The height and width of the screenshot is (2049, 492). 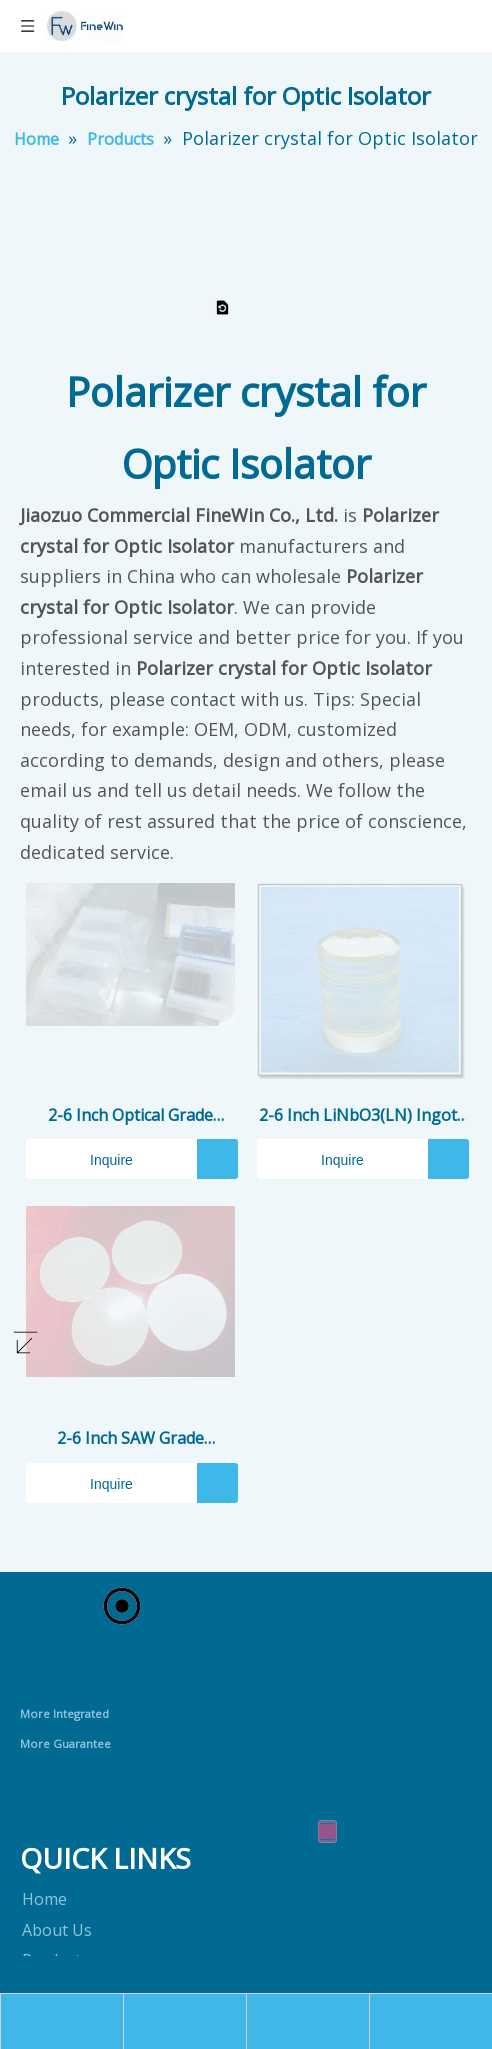 What do you see at coordinates (24, 1342) in the screenshot?
I see `move item to bottom-left corner` at bounding box center [24, 1342].